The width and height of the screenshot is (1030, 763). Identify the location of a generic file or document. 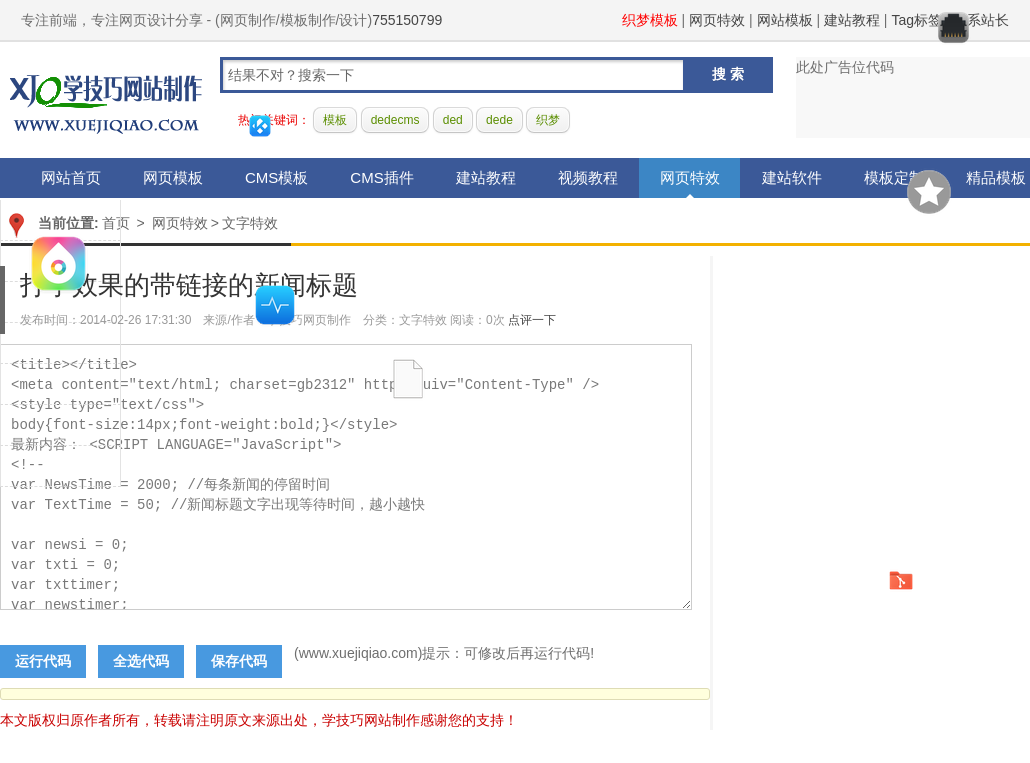
(408, 379).